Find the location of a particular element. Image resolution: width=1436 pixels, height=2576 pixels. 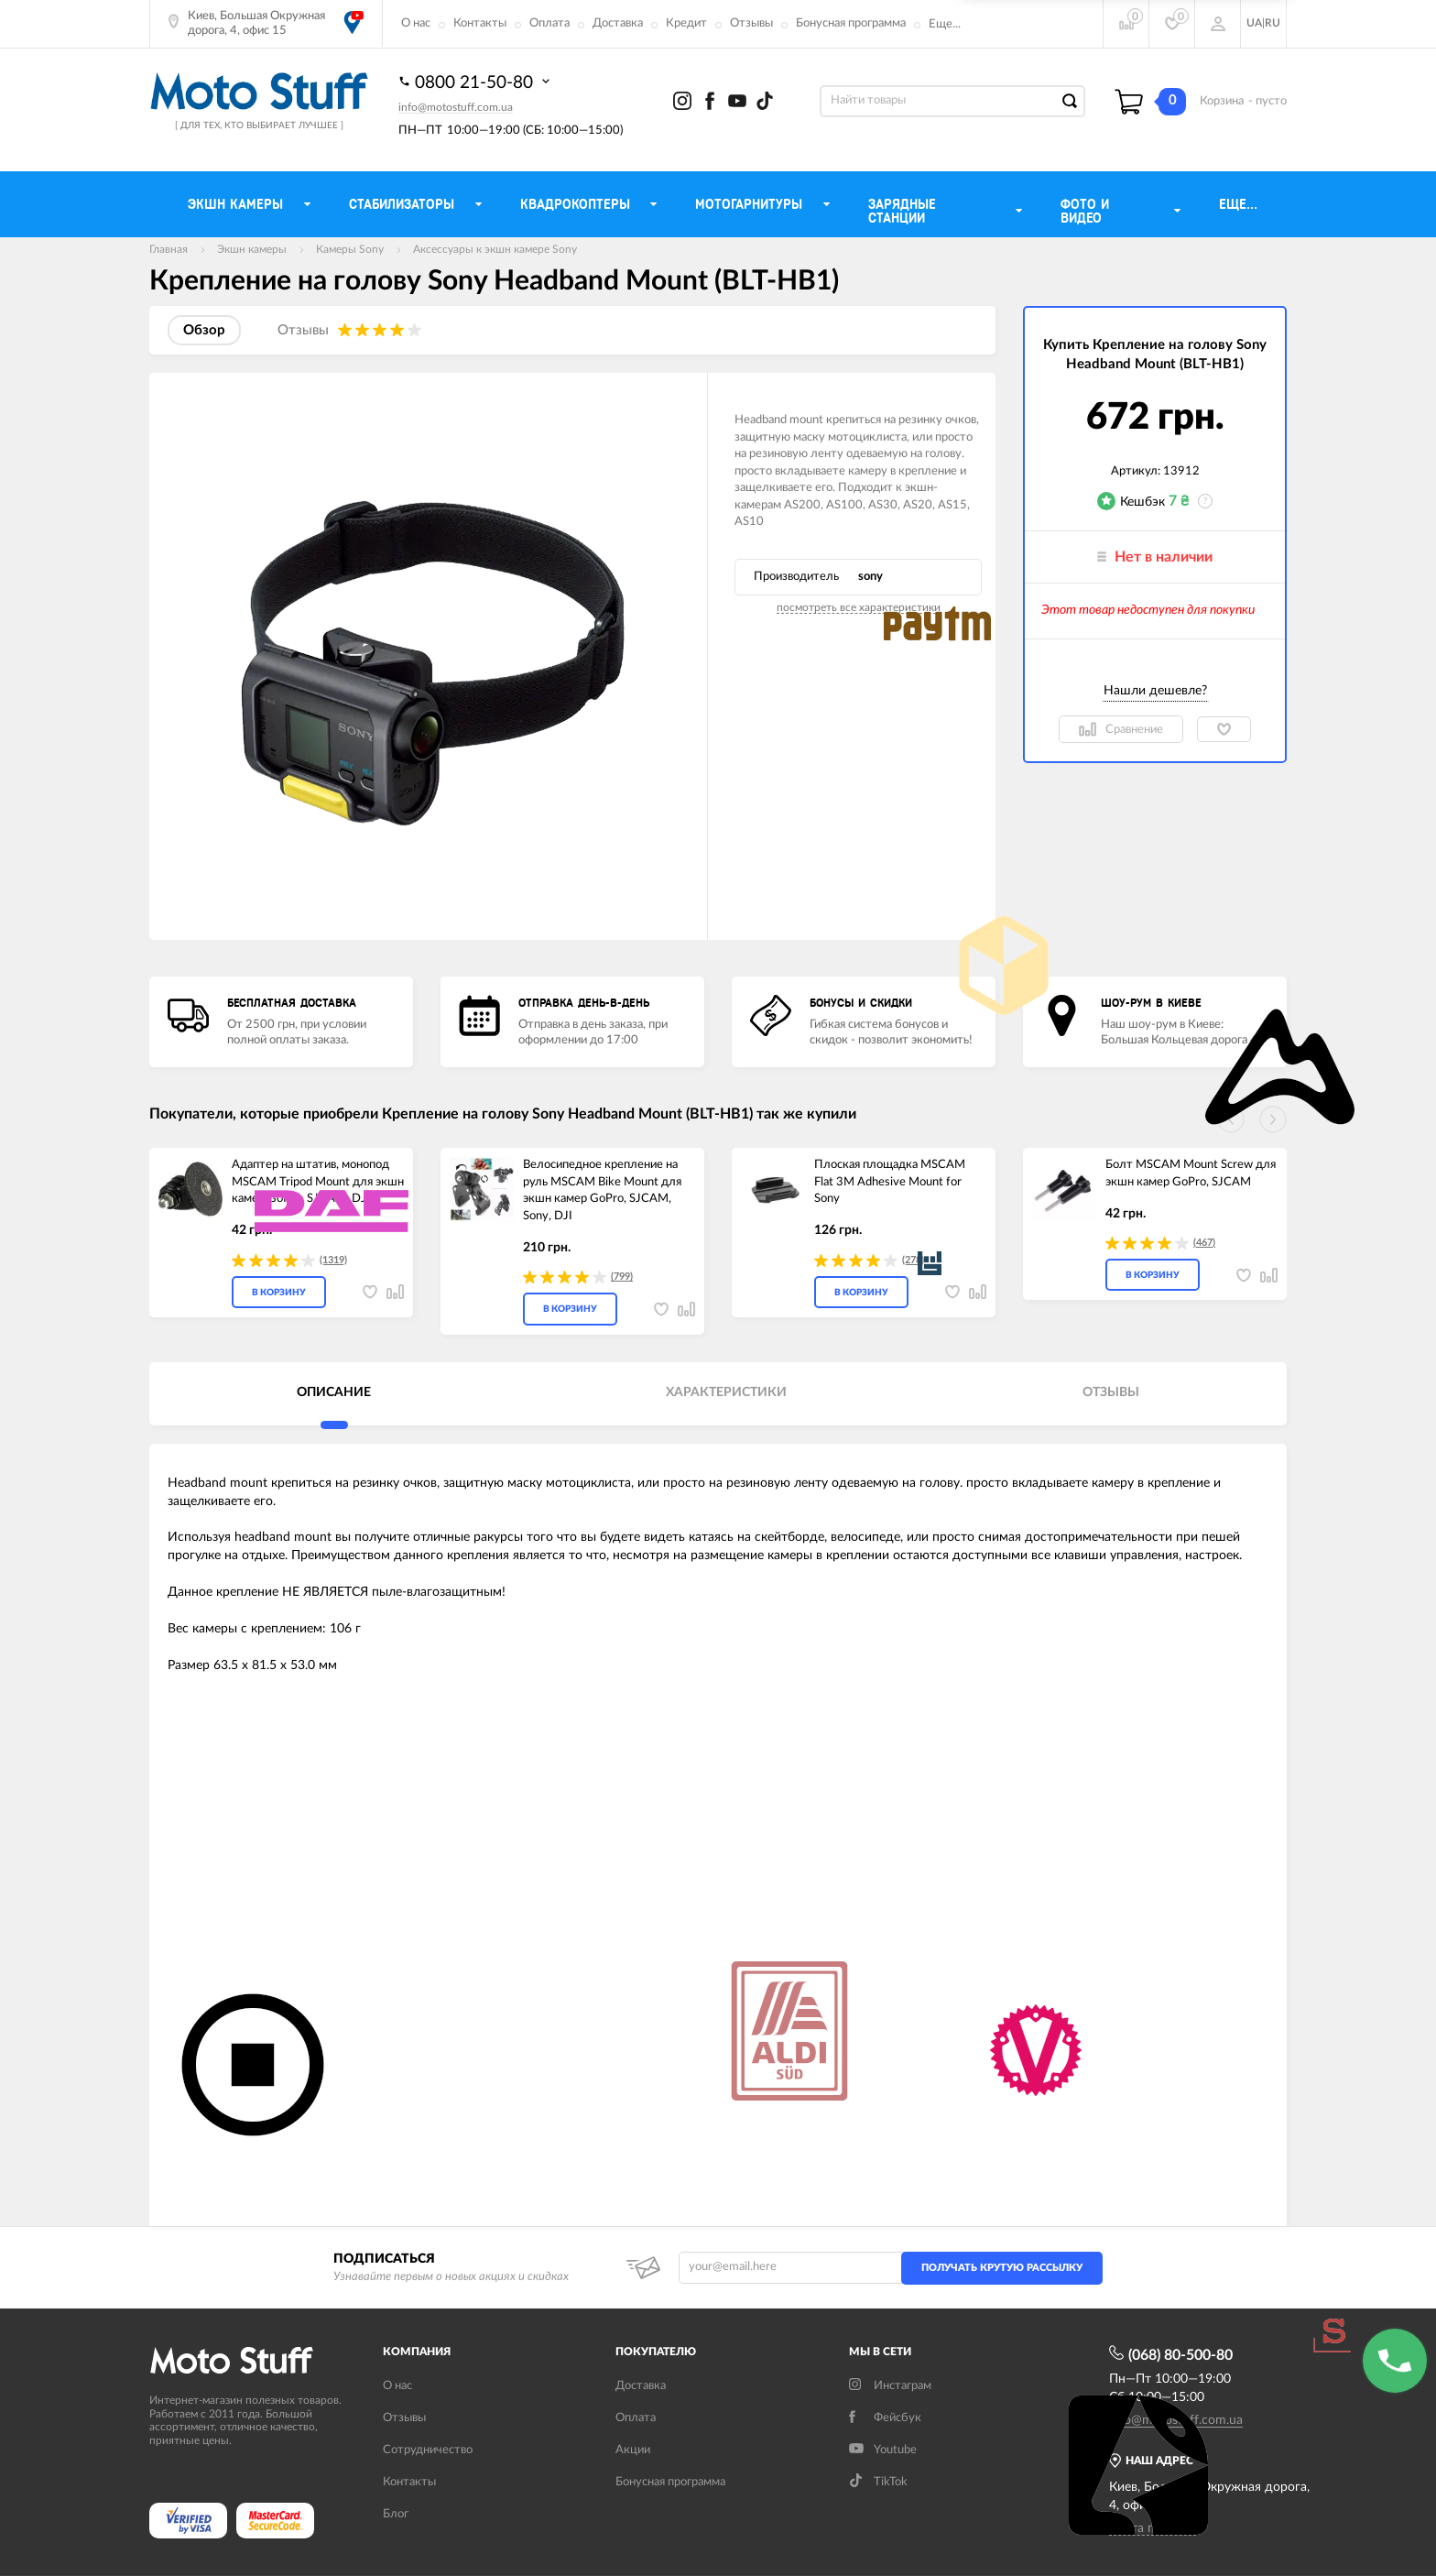

DAF Trucks company logo is located at coordinates (332, 1211).